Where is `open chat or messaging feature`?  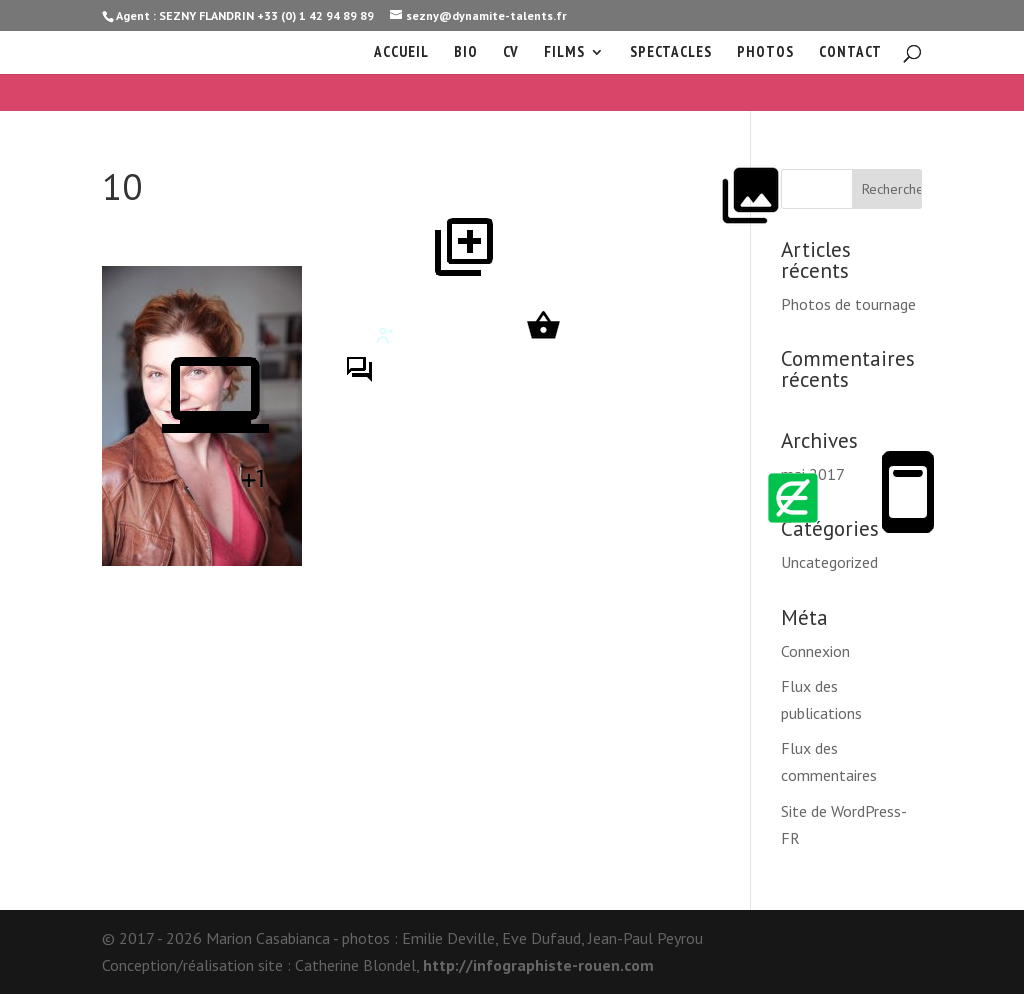 open chat or messaging feature is located at coordinates (359, 369).